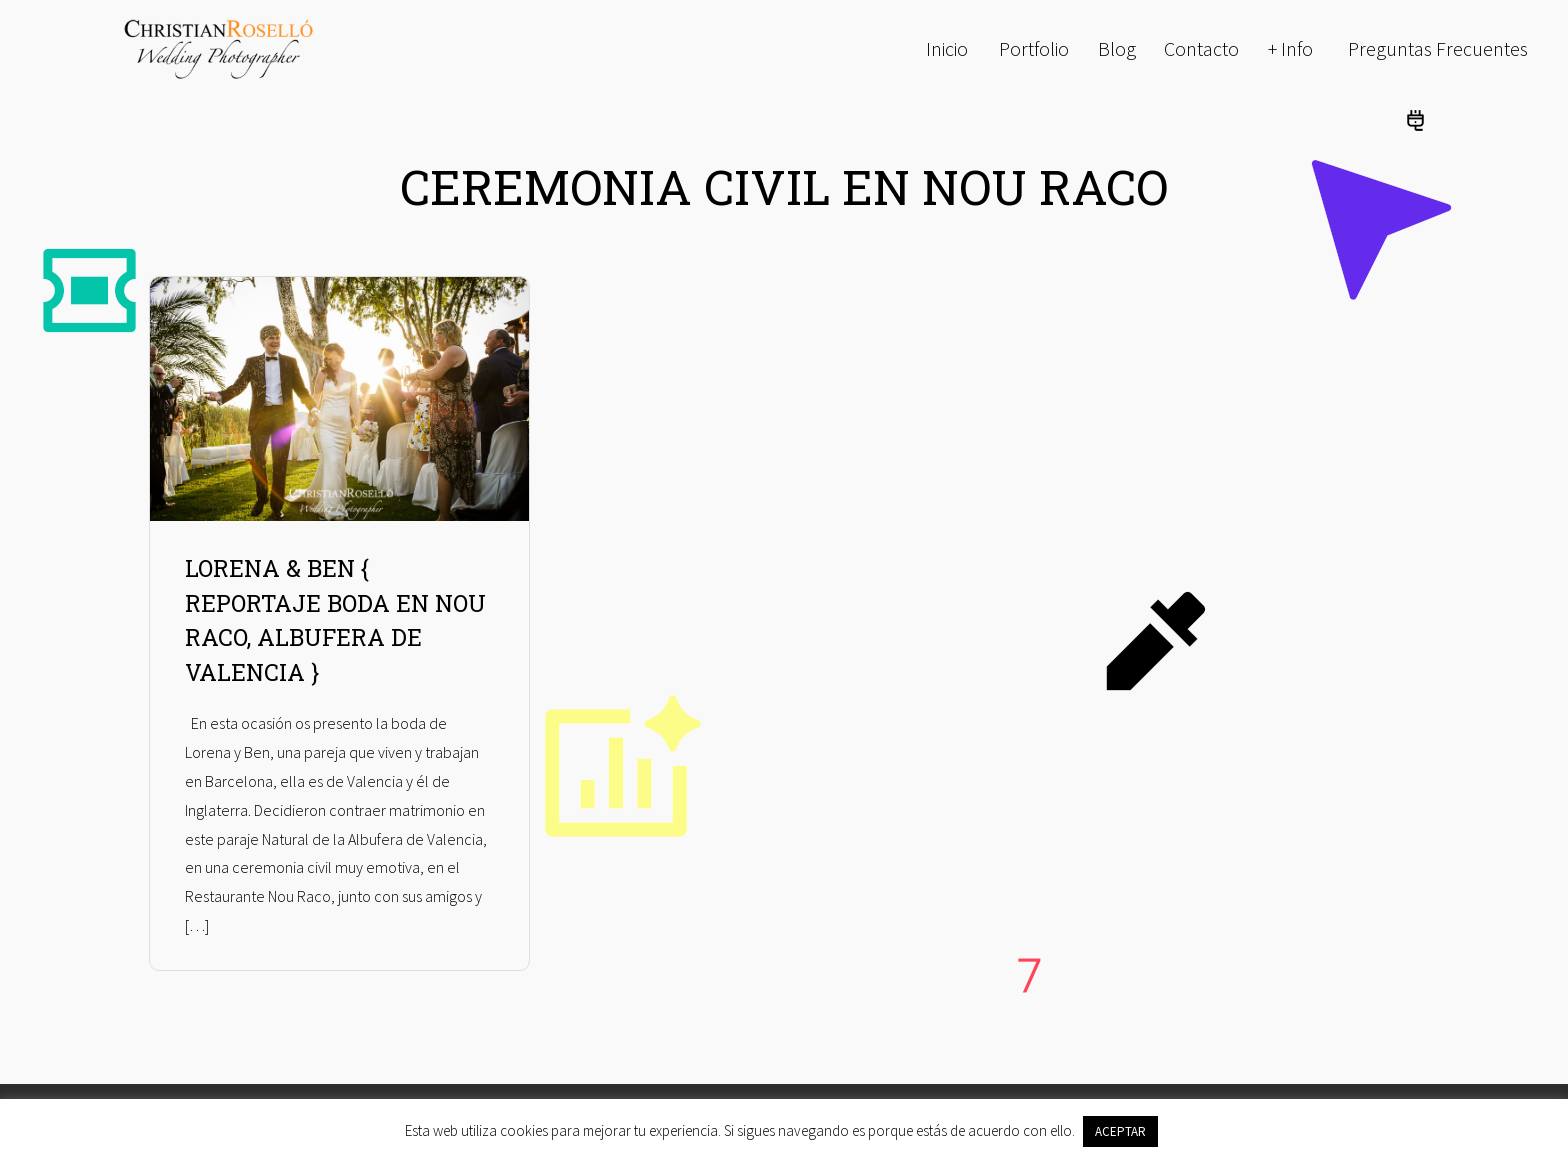 This screenshot has height=1164, width=1568. Describe the element at coordinates (1415, 120) in the screenshot. I see `connect to power or charging` at that location.